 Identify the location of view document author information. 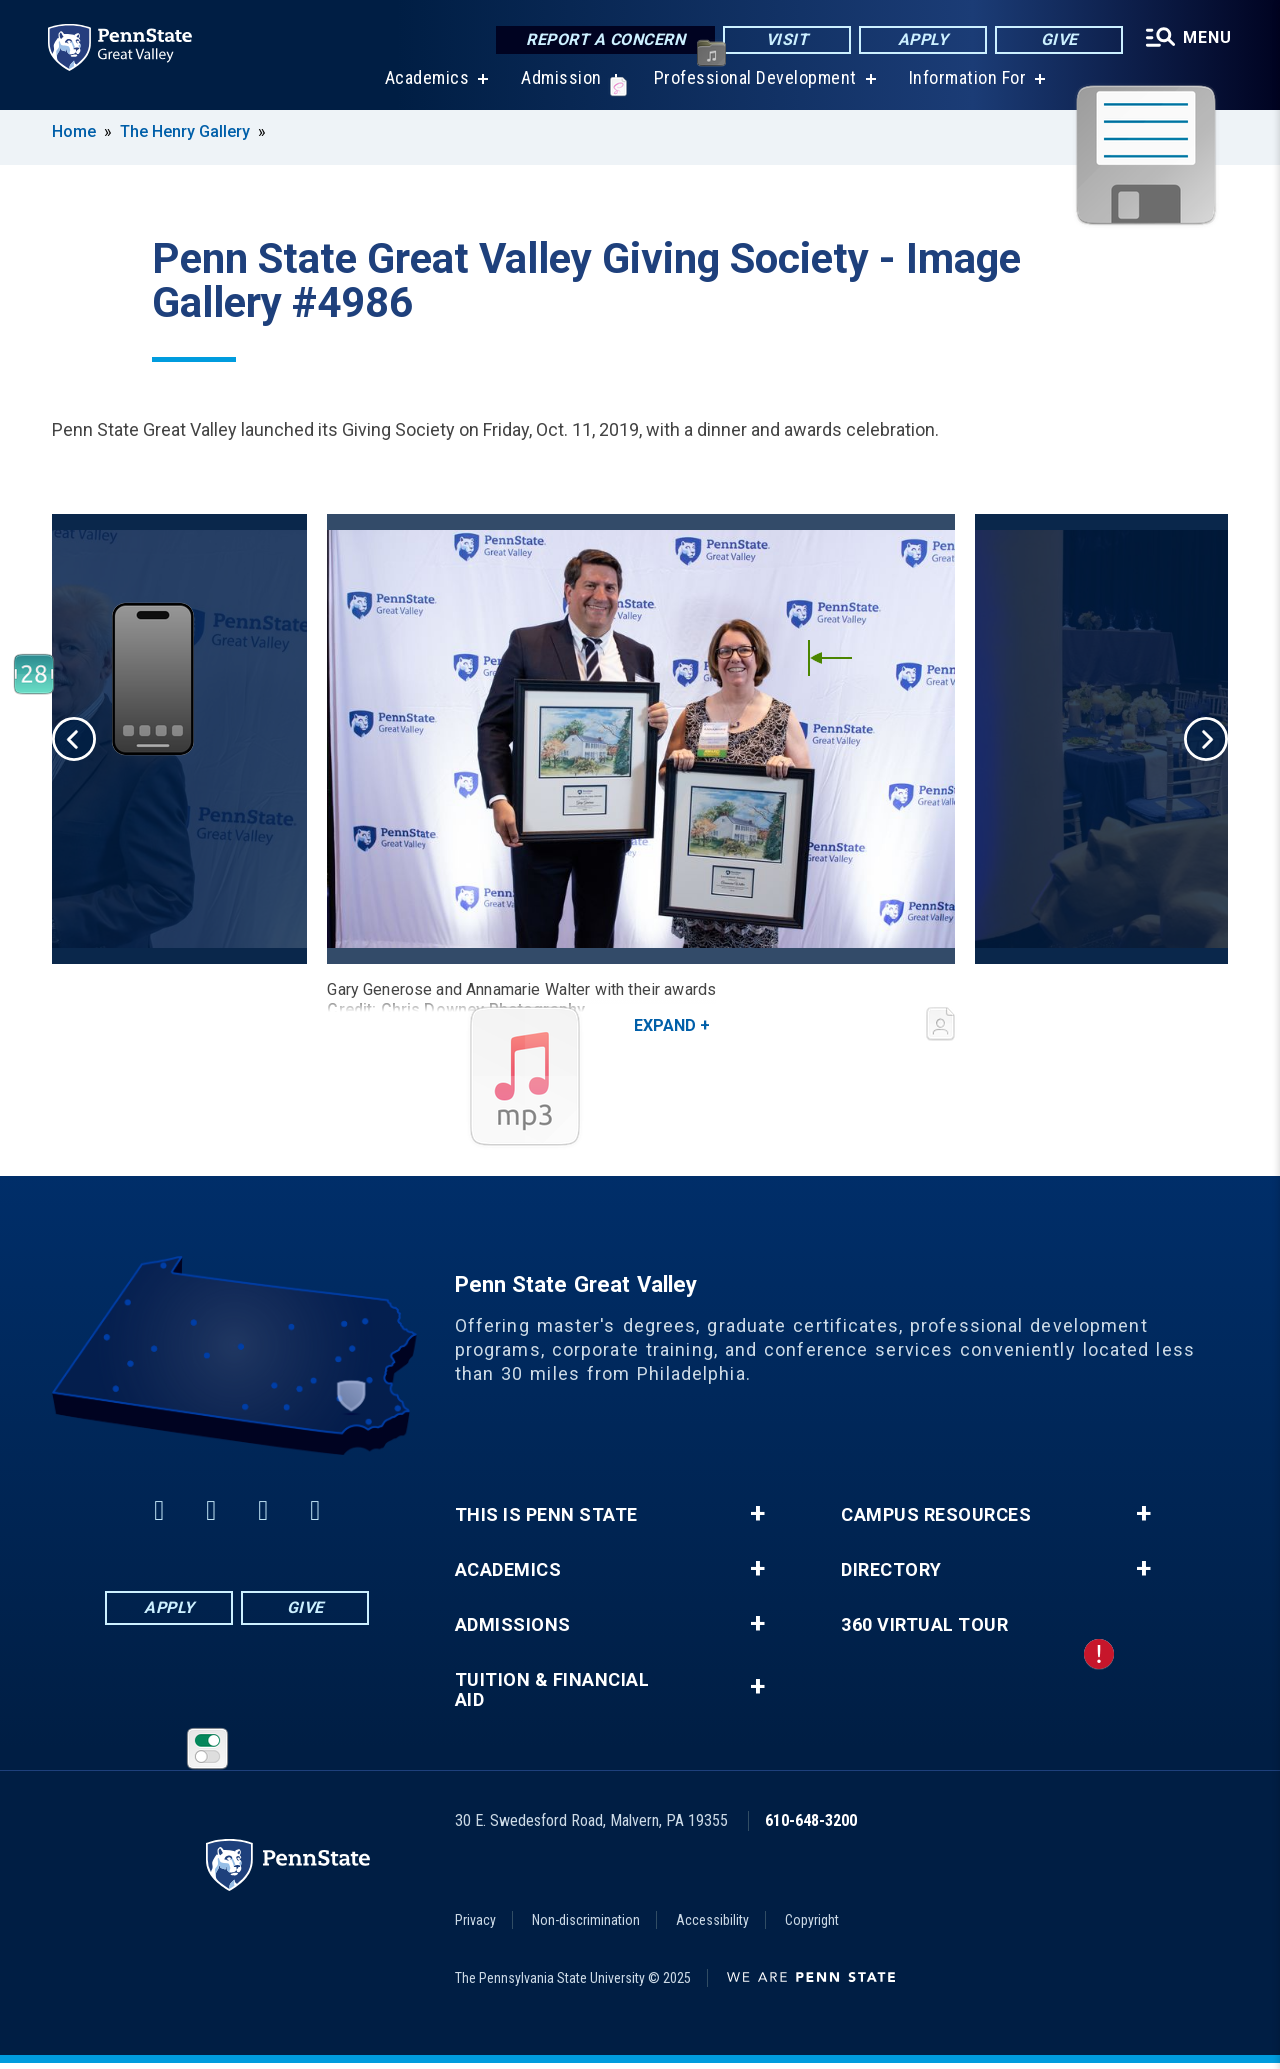
(940, 1023).